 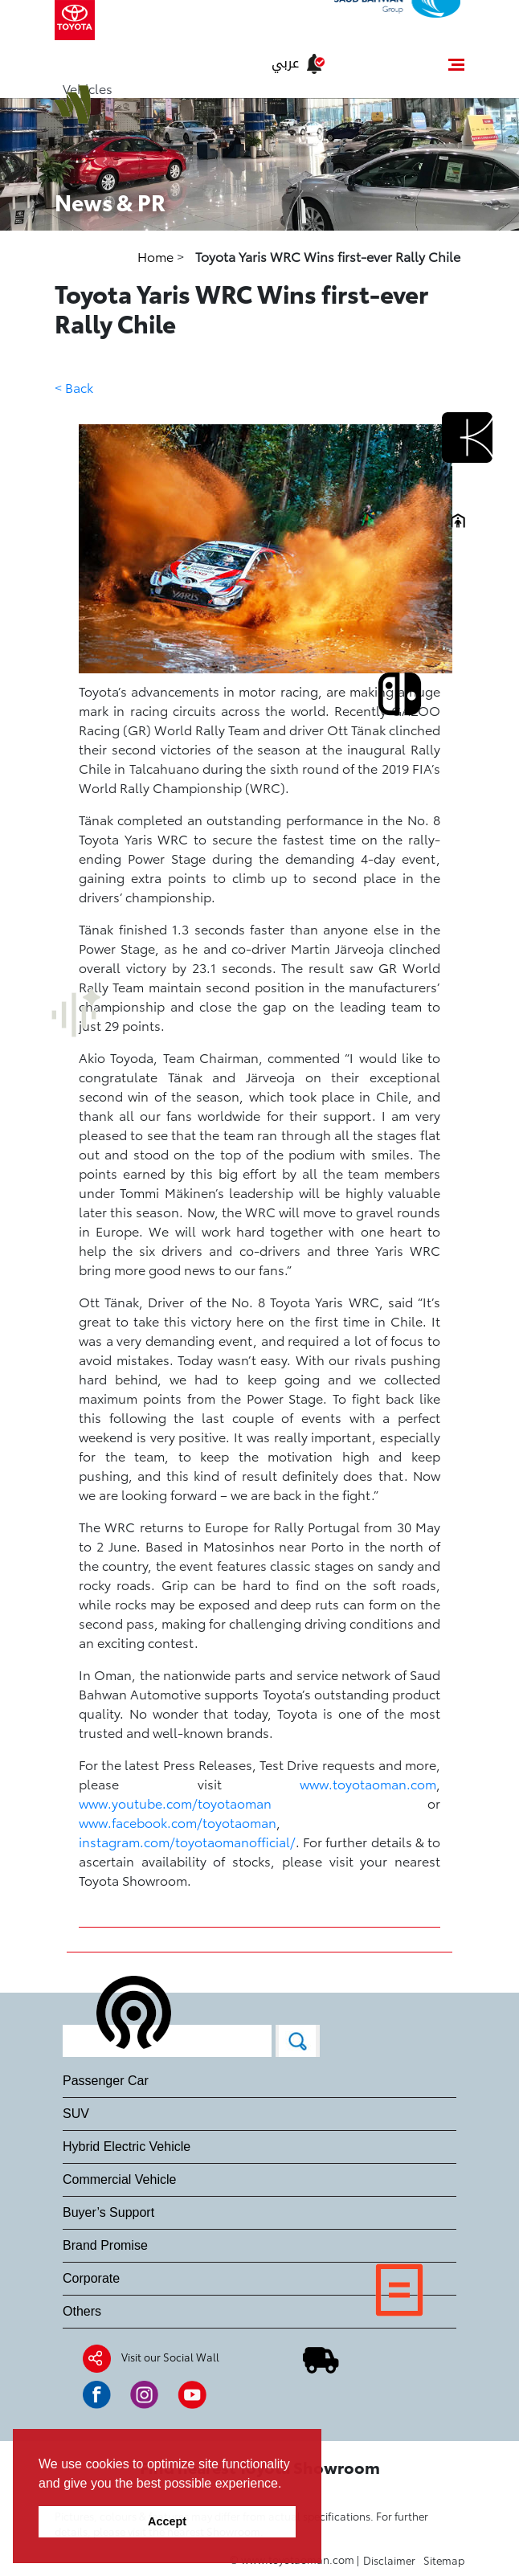 I want to click on view invoice or billing details, so click(x=399, y=2290).